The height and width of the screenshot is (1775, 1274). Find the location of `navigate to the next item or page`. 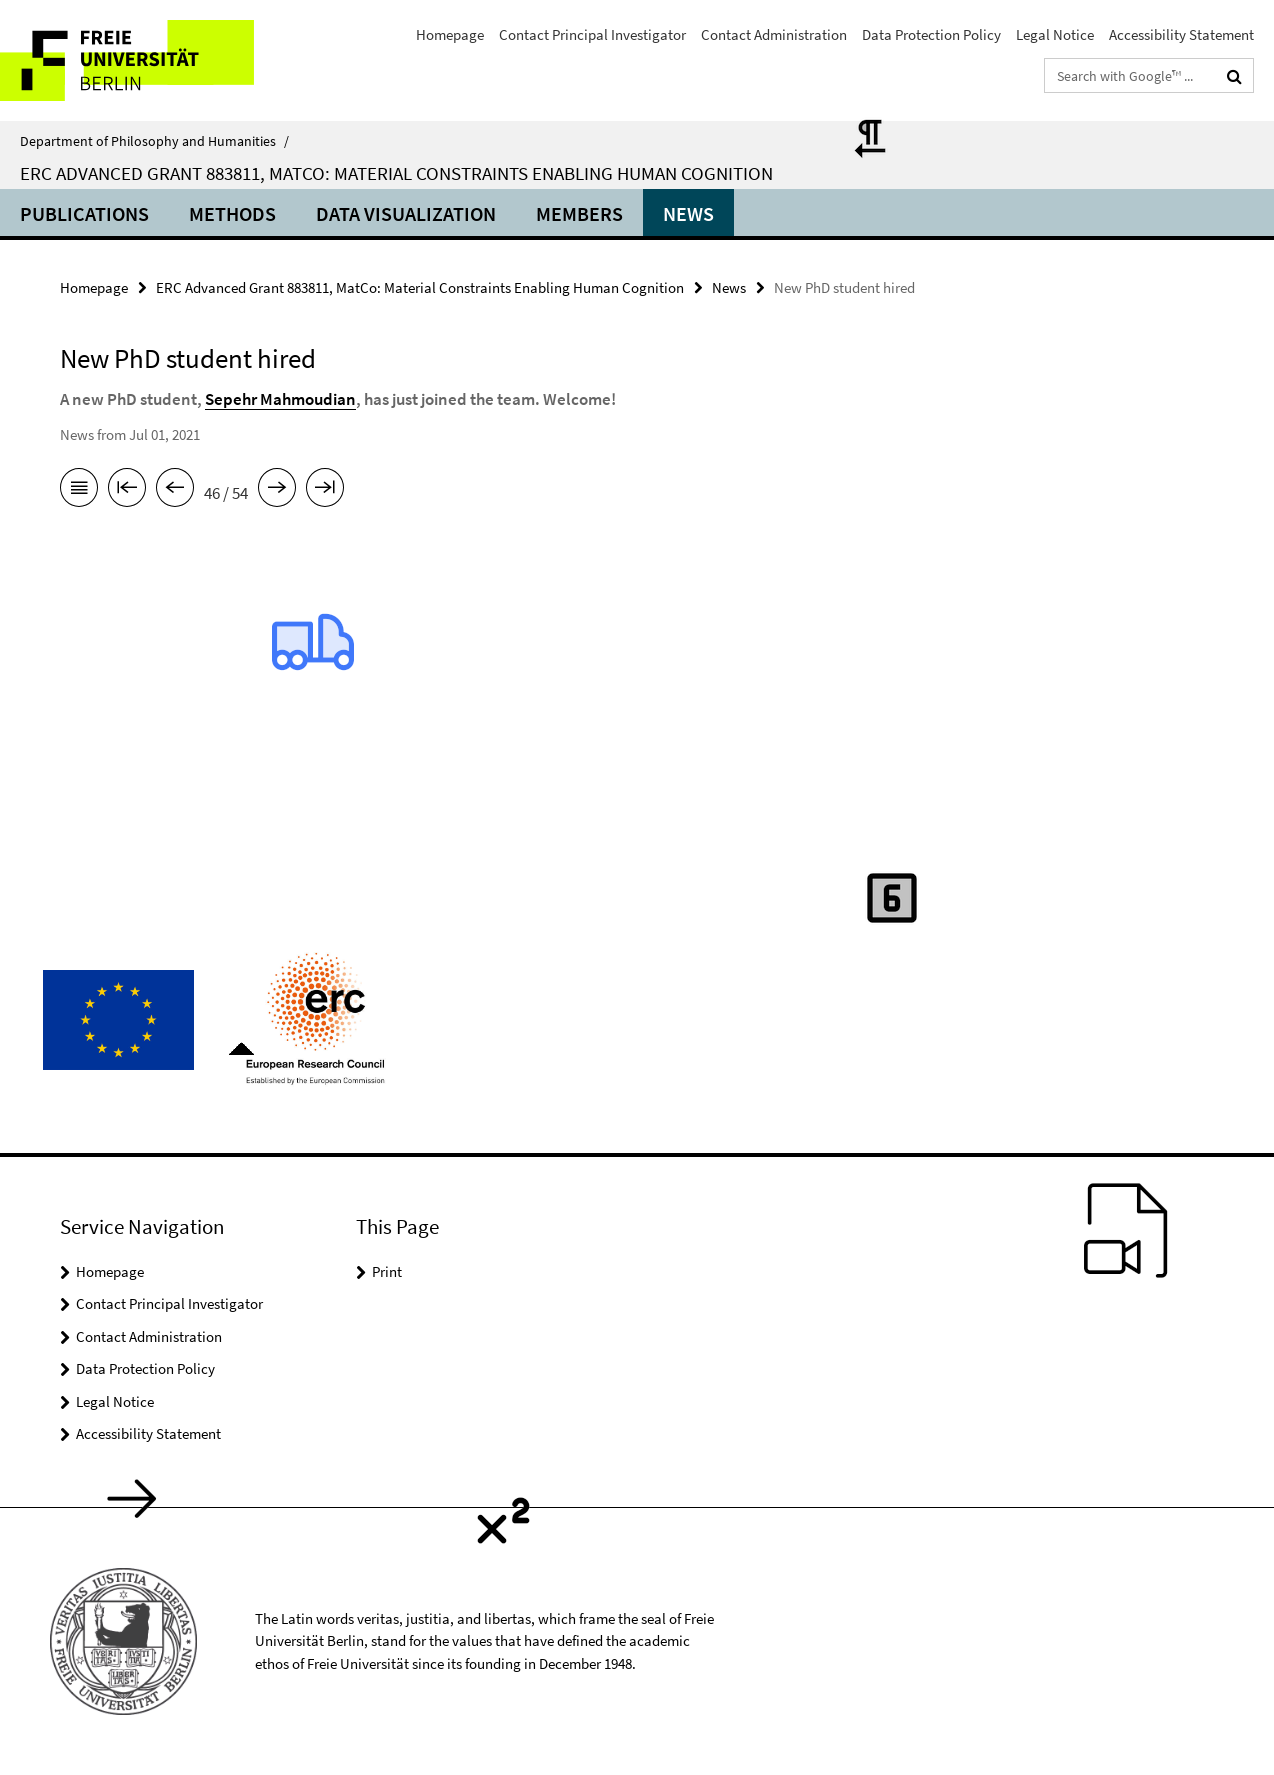

navigate to the next item or page is located at coordinates (132, 1498).